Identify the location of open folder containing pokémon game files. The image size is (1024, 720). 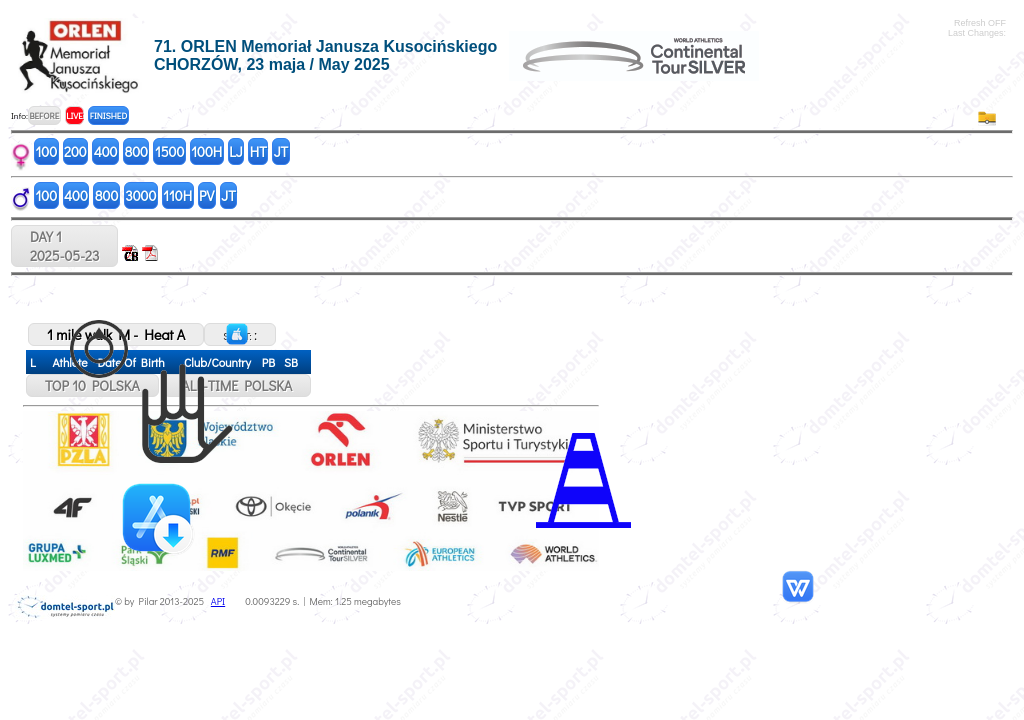
(987, 119).